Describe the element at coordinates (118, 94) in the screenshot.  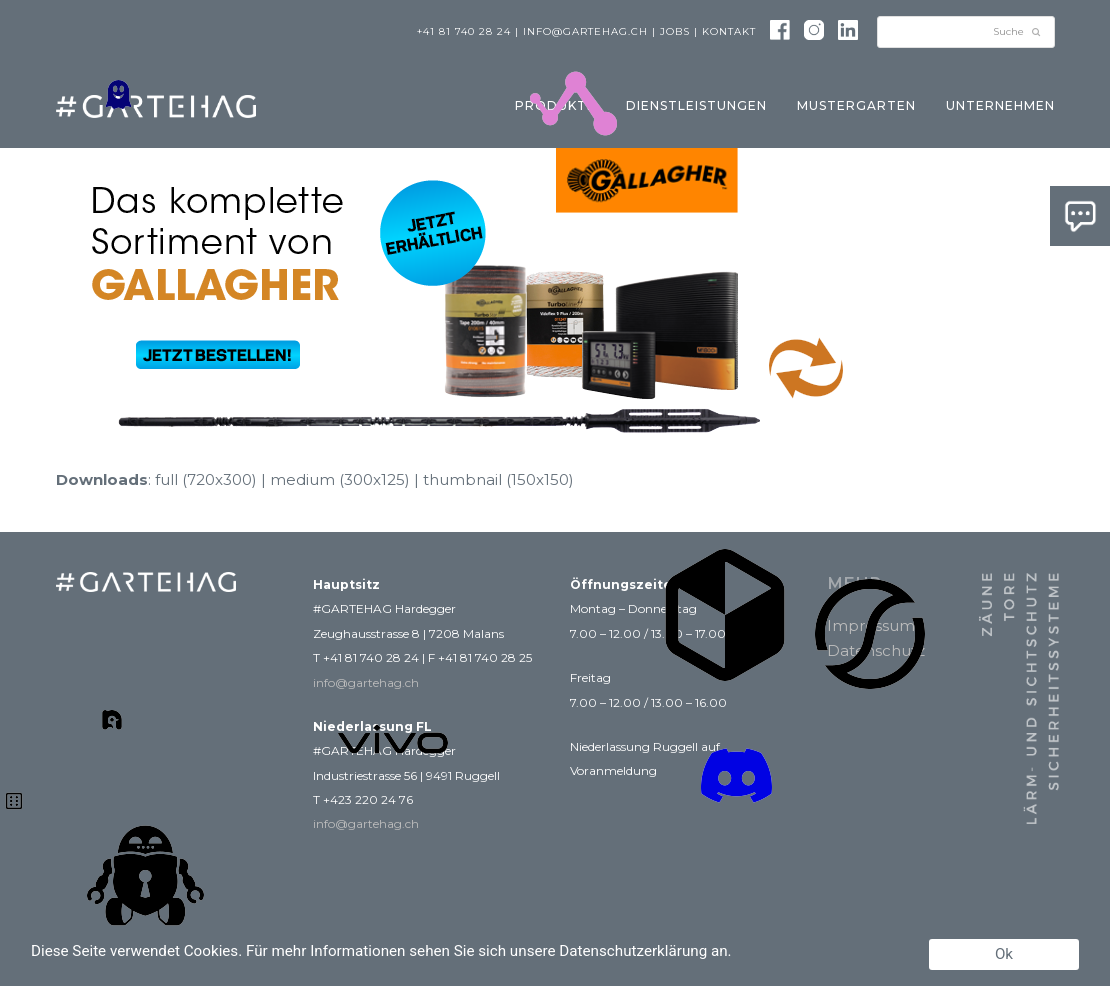
I see `open ghostery privacy browser extension` at that location.